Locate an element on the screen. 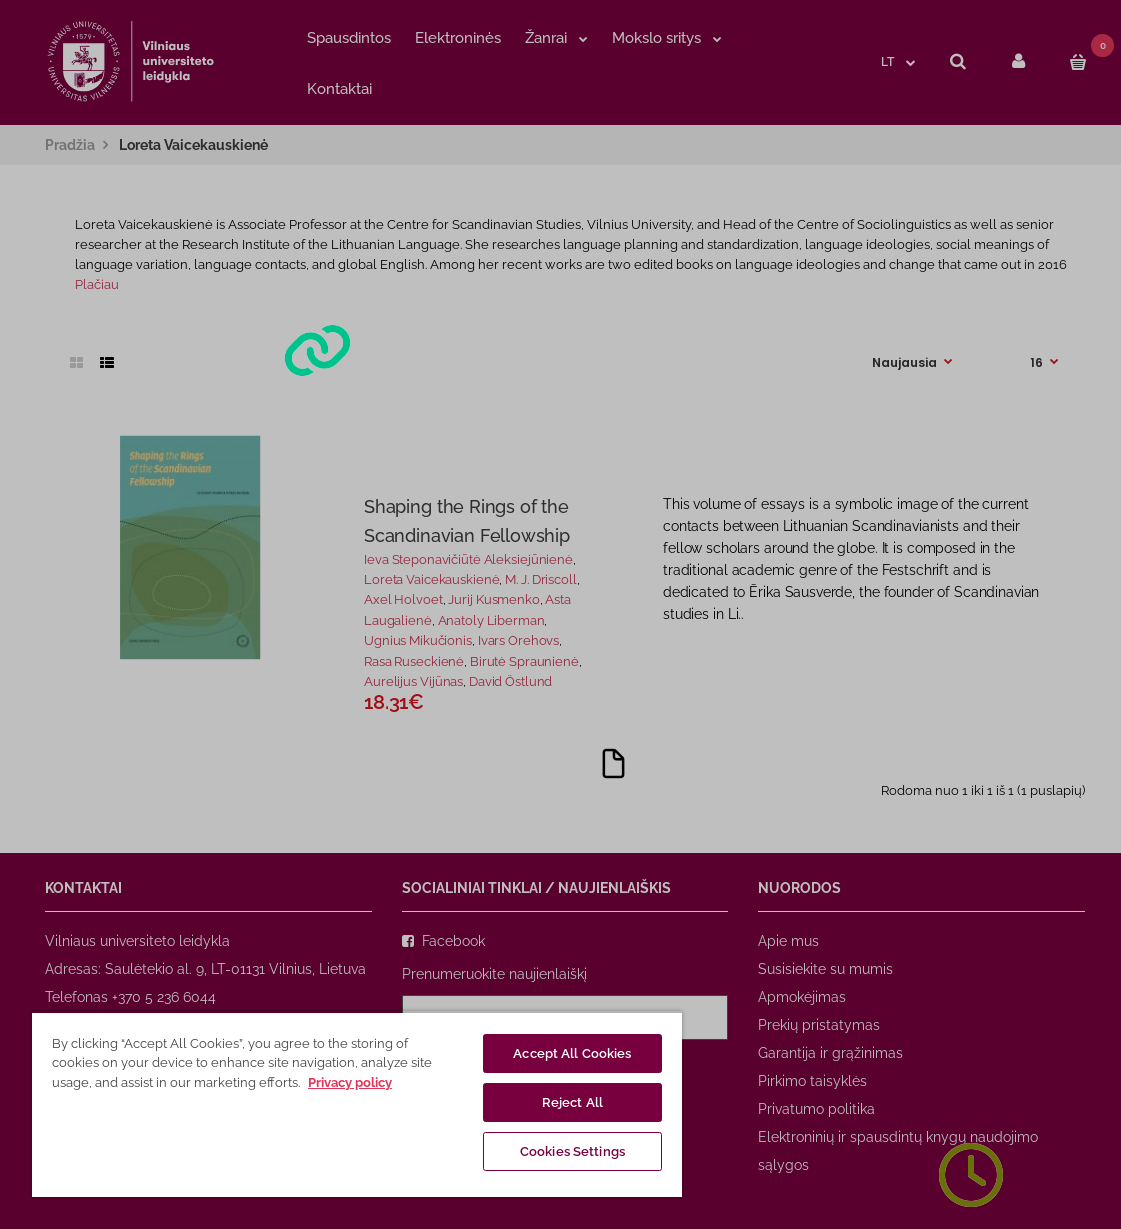  copy or share a link is located at coordinates (317, 350).